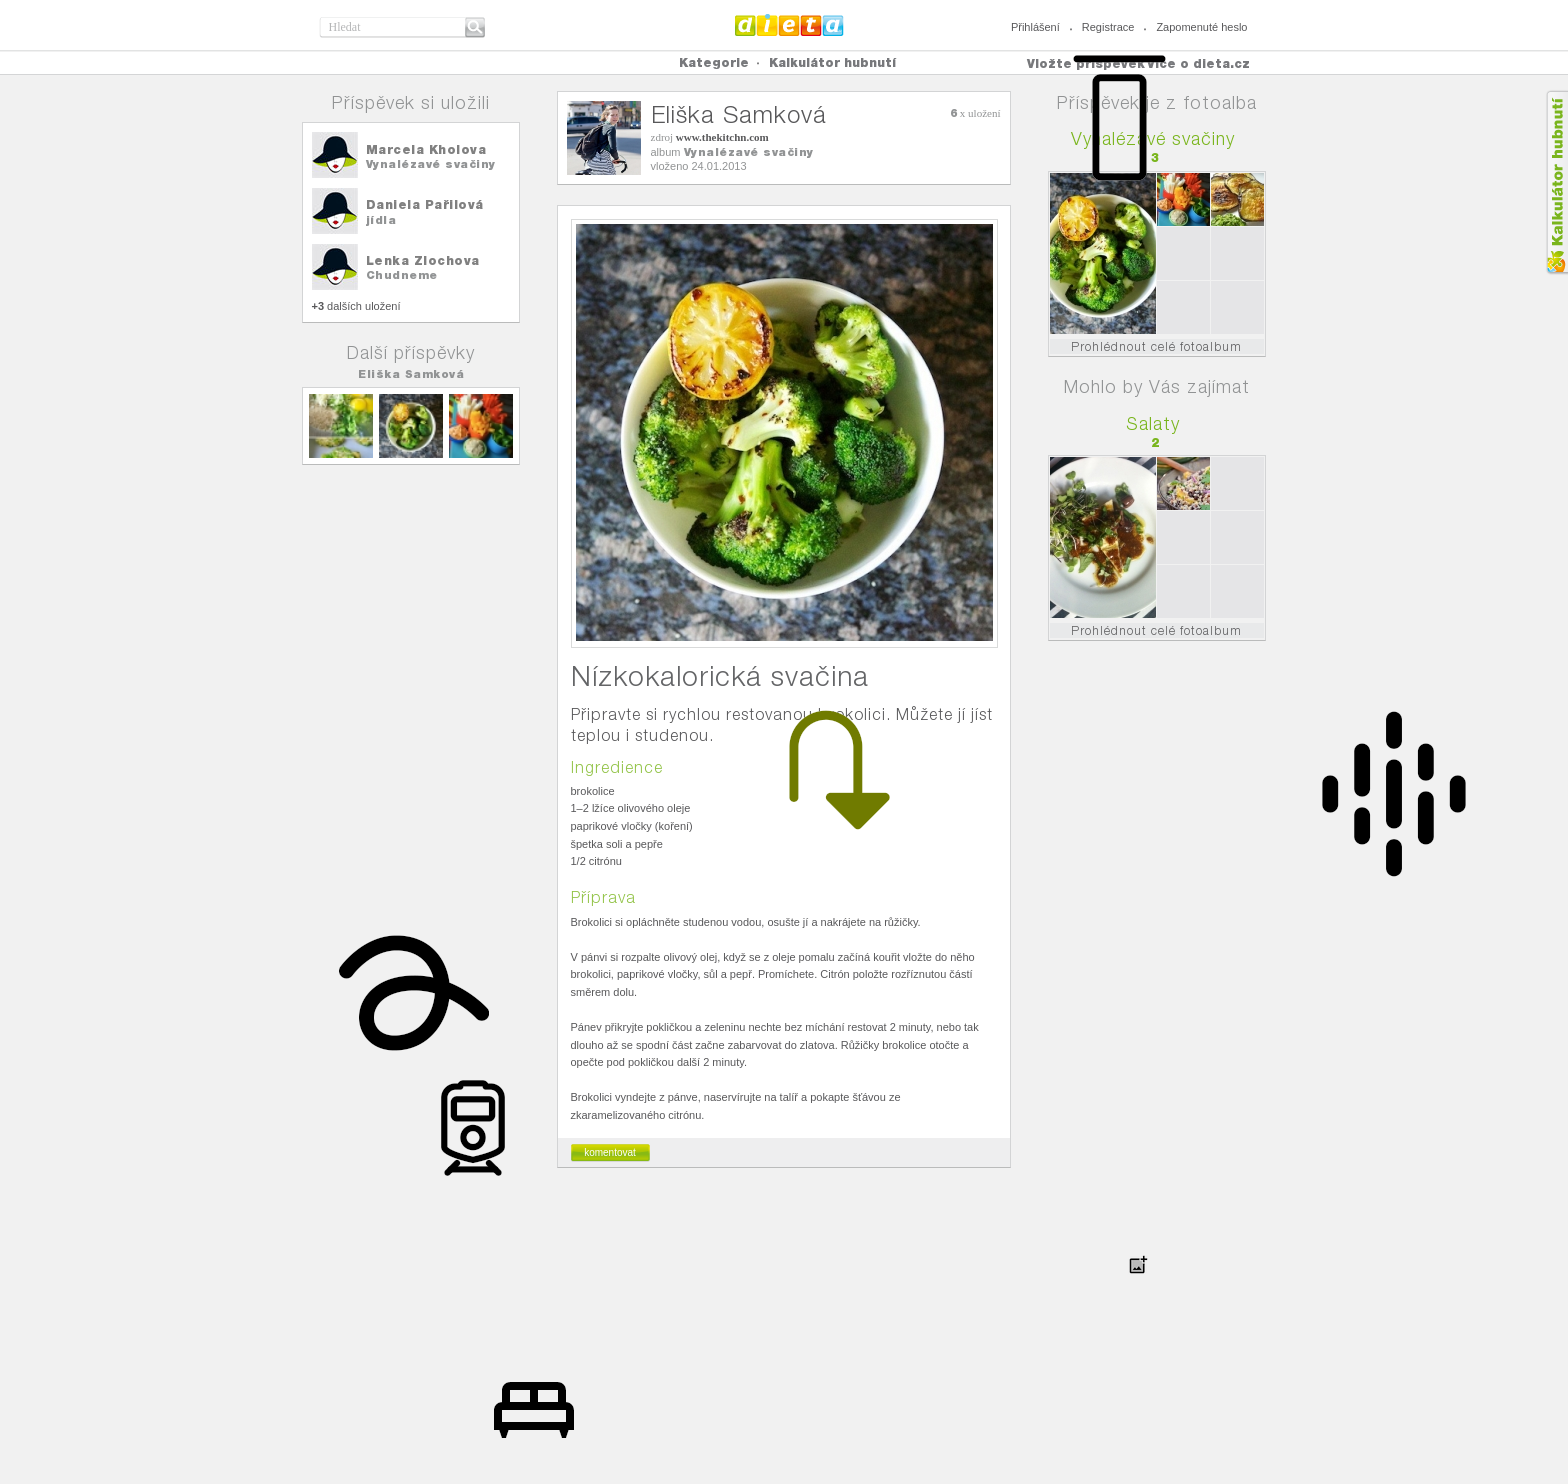 The width and height of the screenshot is (1568, 1484). What do you see at coordinates (1138, 1265) in the screenshot?
I see `add a new photo to your gallery` at bounding box center [1138, 1265].